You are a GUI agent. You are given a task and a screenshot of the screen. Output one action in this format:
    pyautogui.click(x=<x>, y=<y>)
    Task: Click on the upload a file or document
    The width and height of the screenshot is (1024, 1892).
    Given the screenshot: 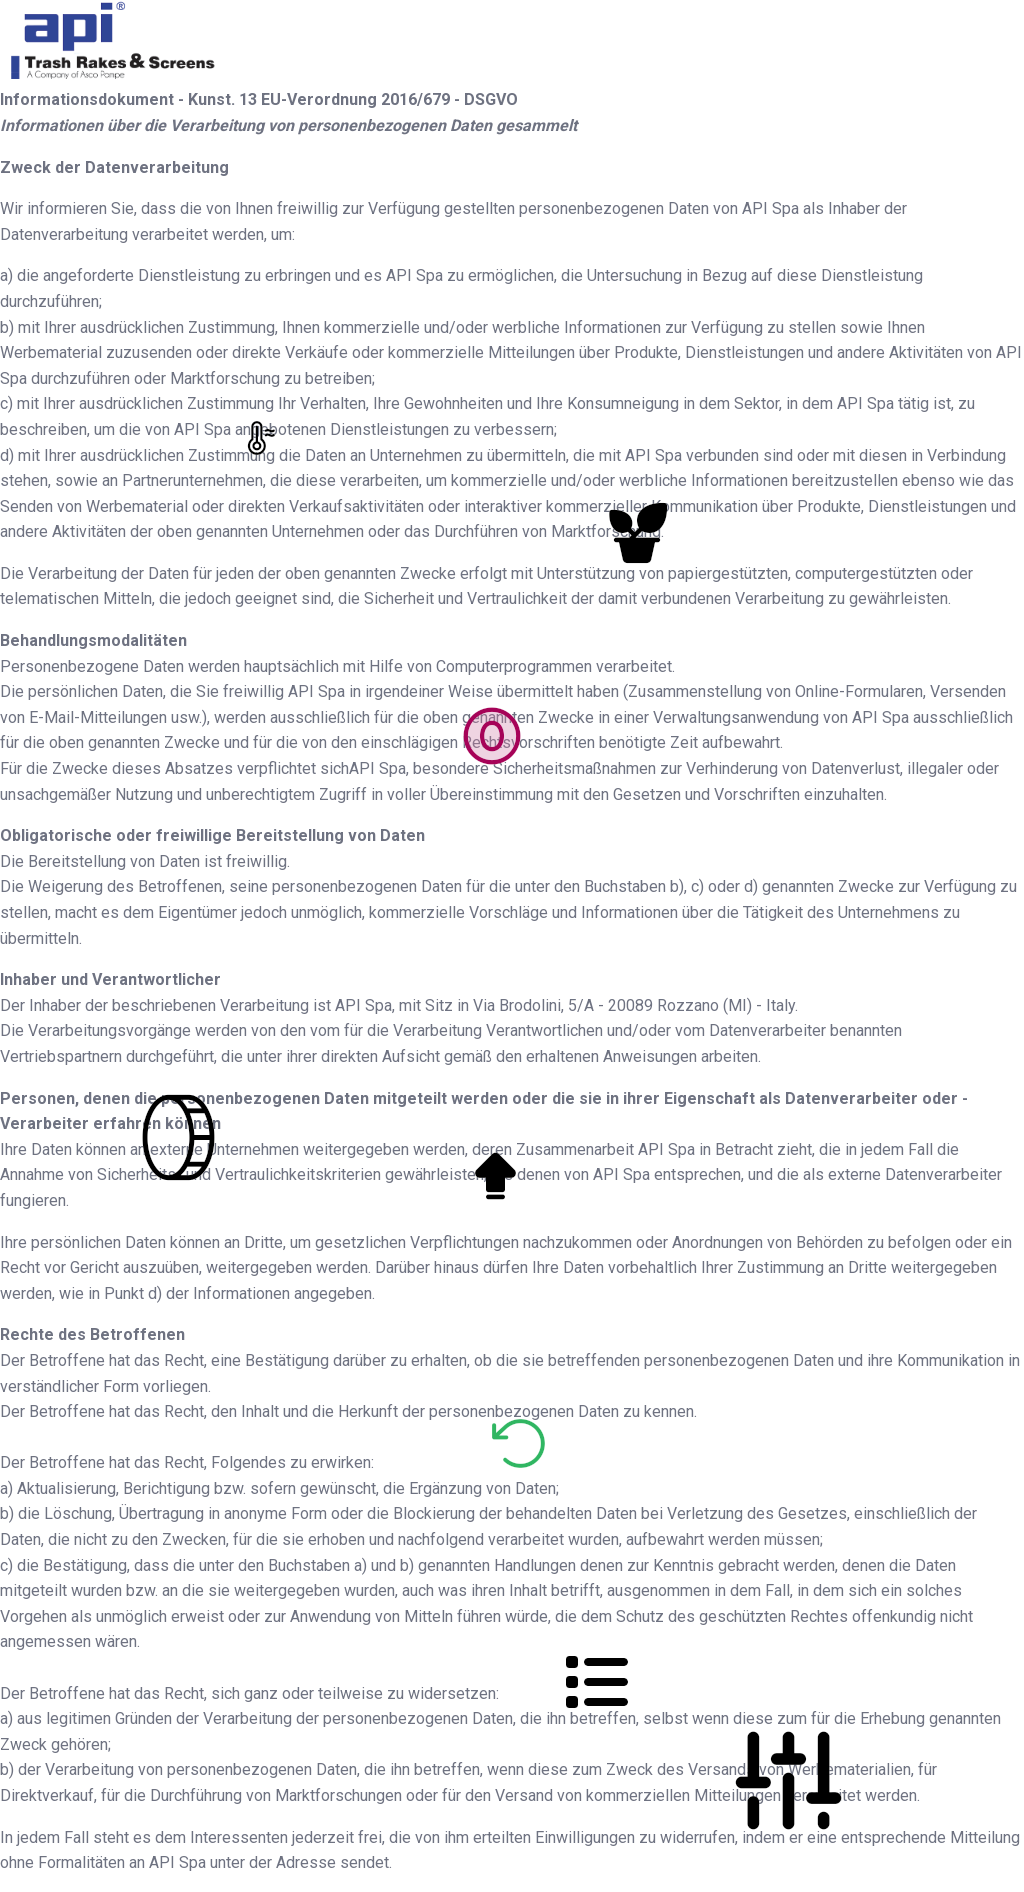 What is the action you would take?
    pyautogui.click(x=495, y=1175)
    